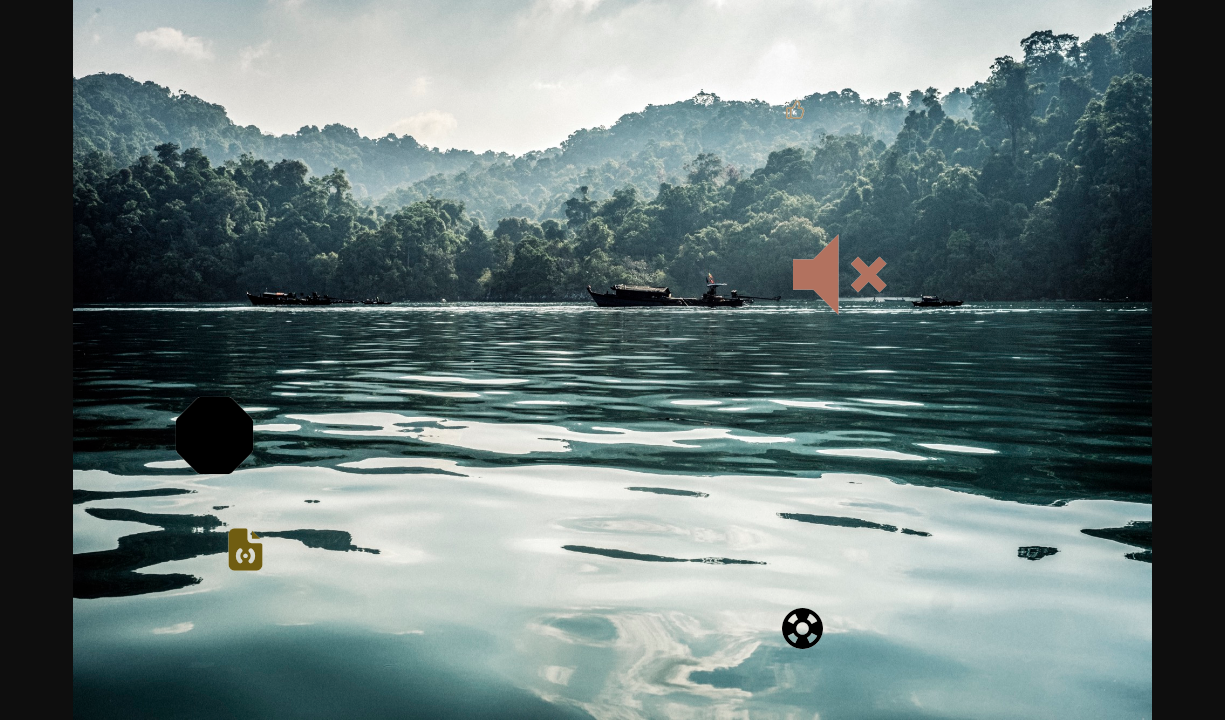  What do you see at coordinates (795, 109) in the screenshot?
I see `like or upvote content` at bounding box center [795, 109].